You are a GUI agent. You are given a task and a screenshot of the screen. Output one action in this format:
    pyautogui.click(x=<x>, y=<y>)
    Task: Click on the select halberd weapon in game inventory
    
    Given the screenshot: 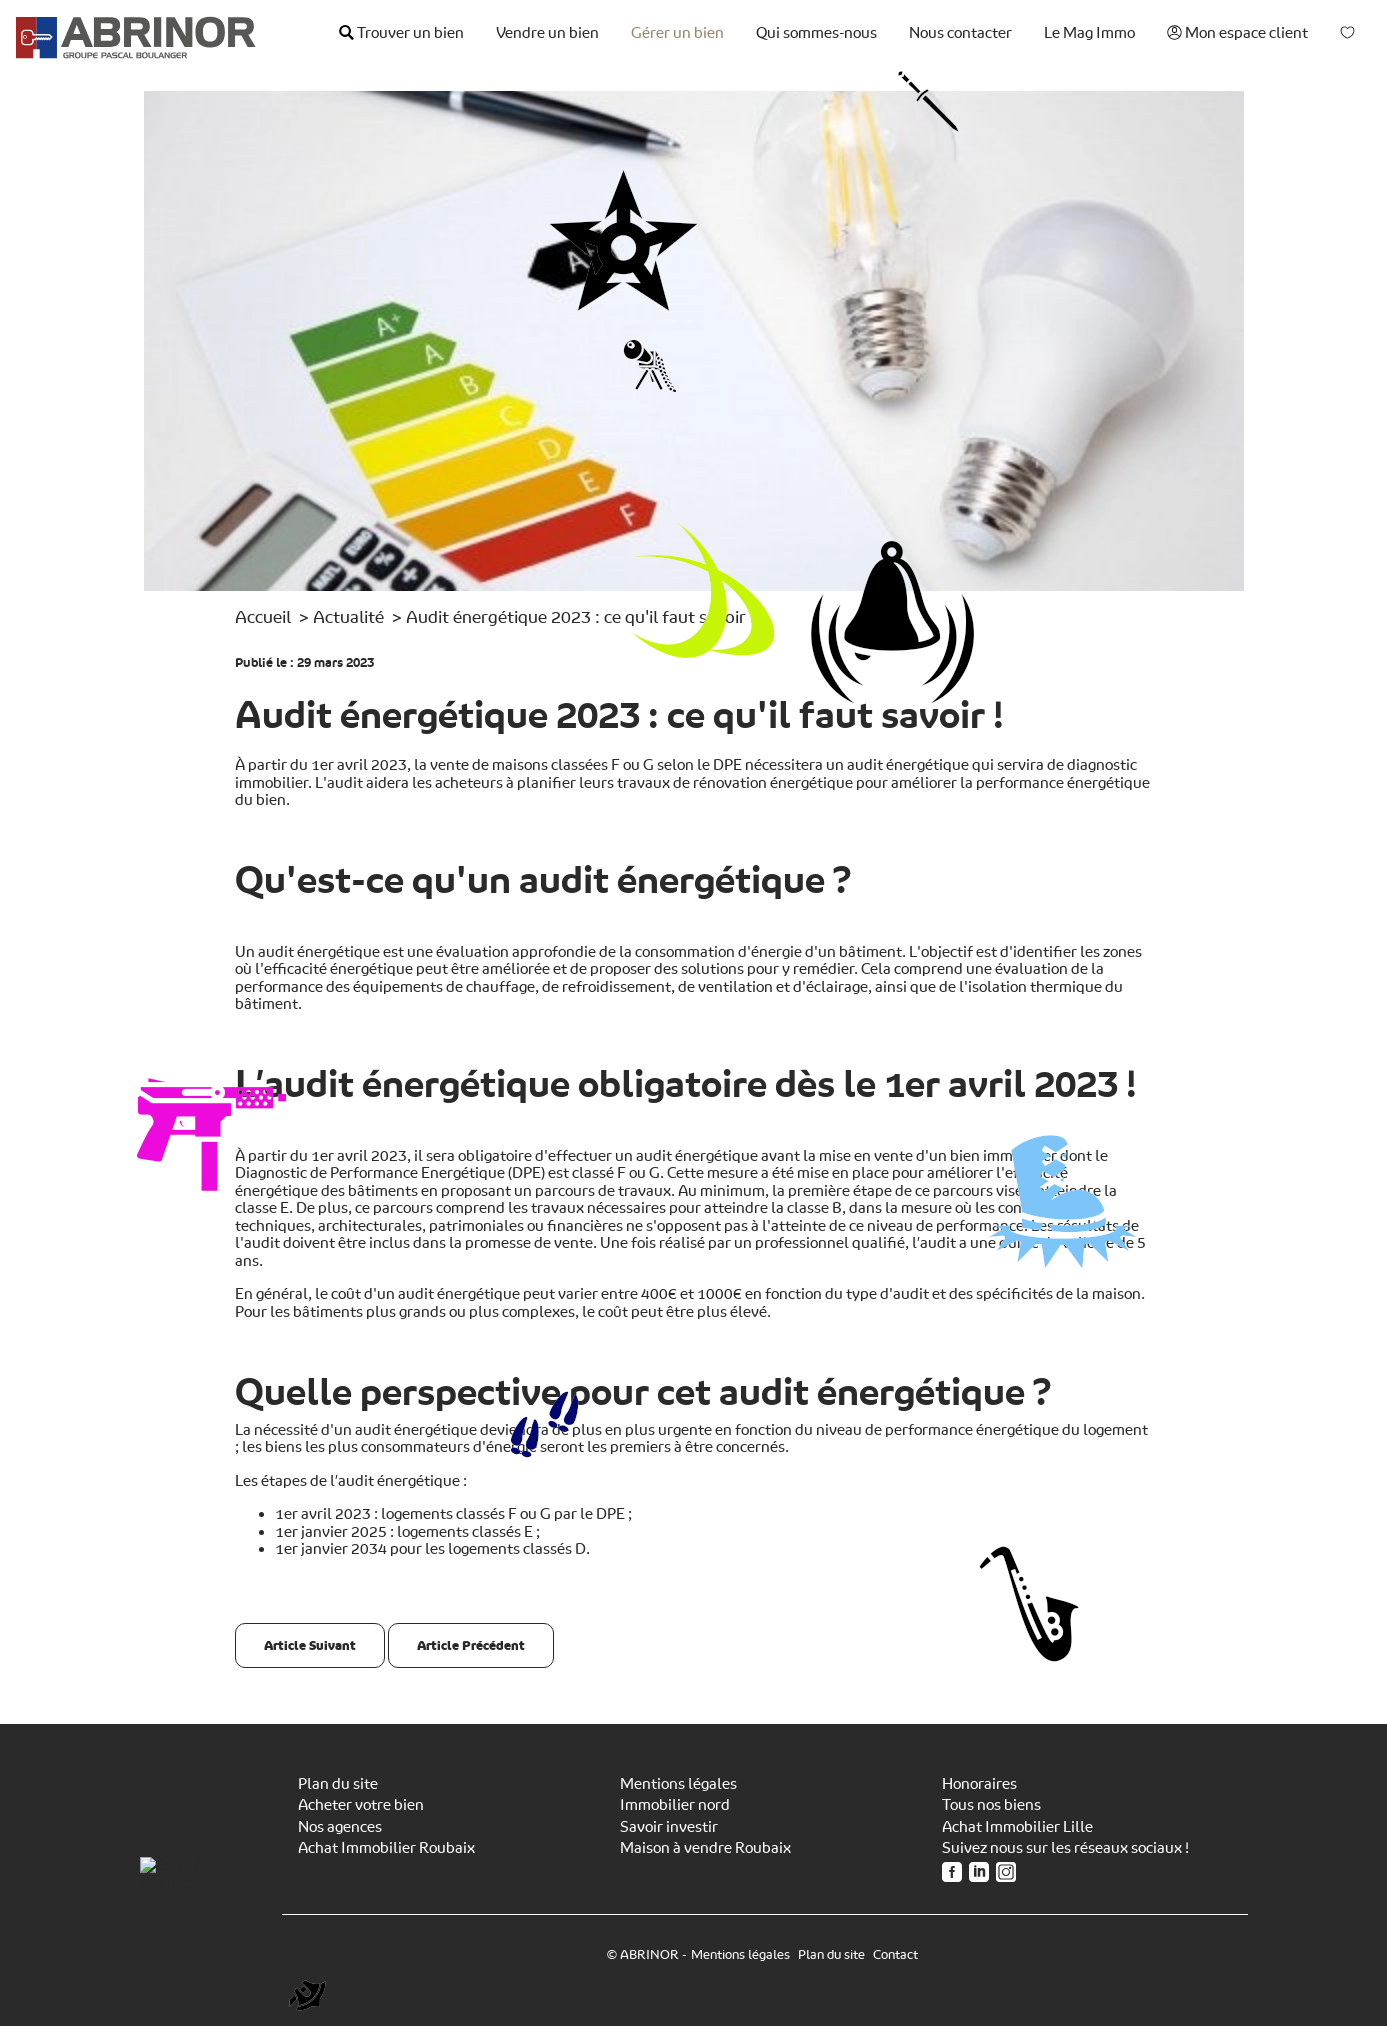 What is the action you would take?
    pyautogui.click(x=307, y=1997)
    